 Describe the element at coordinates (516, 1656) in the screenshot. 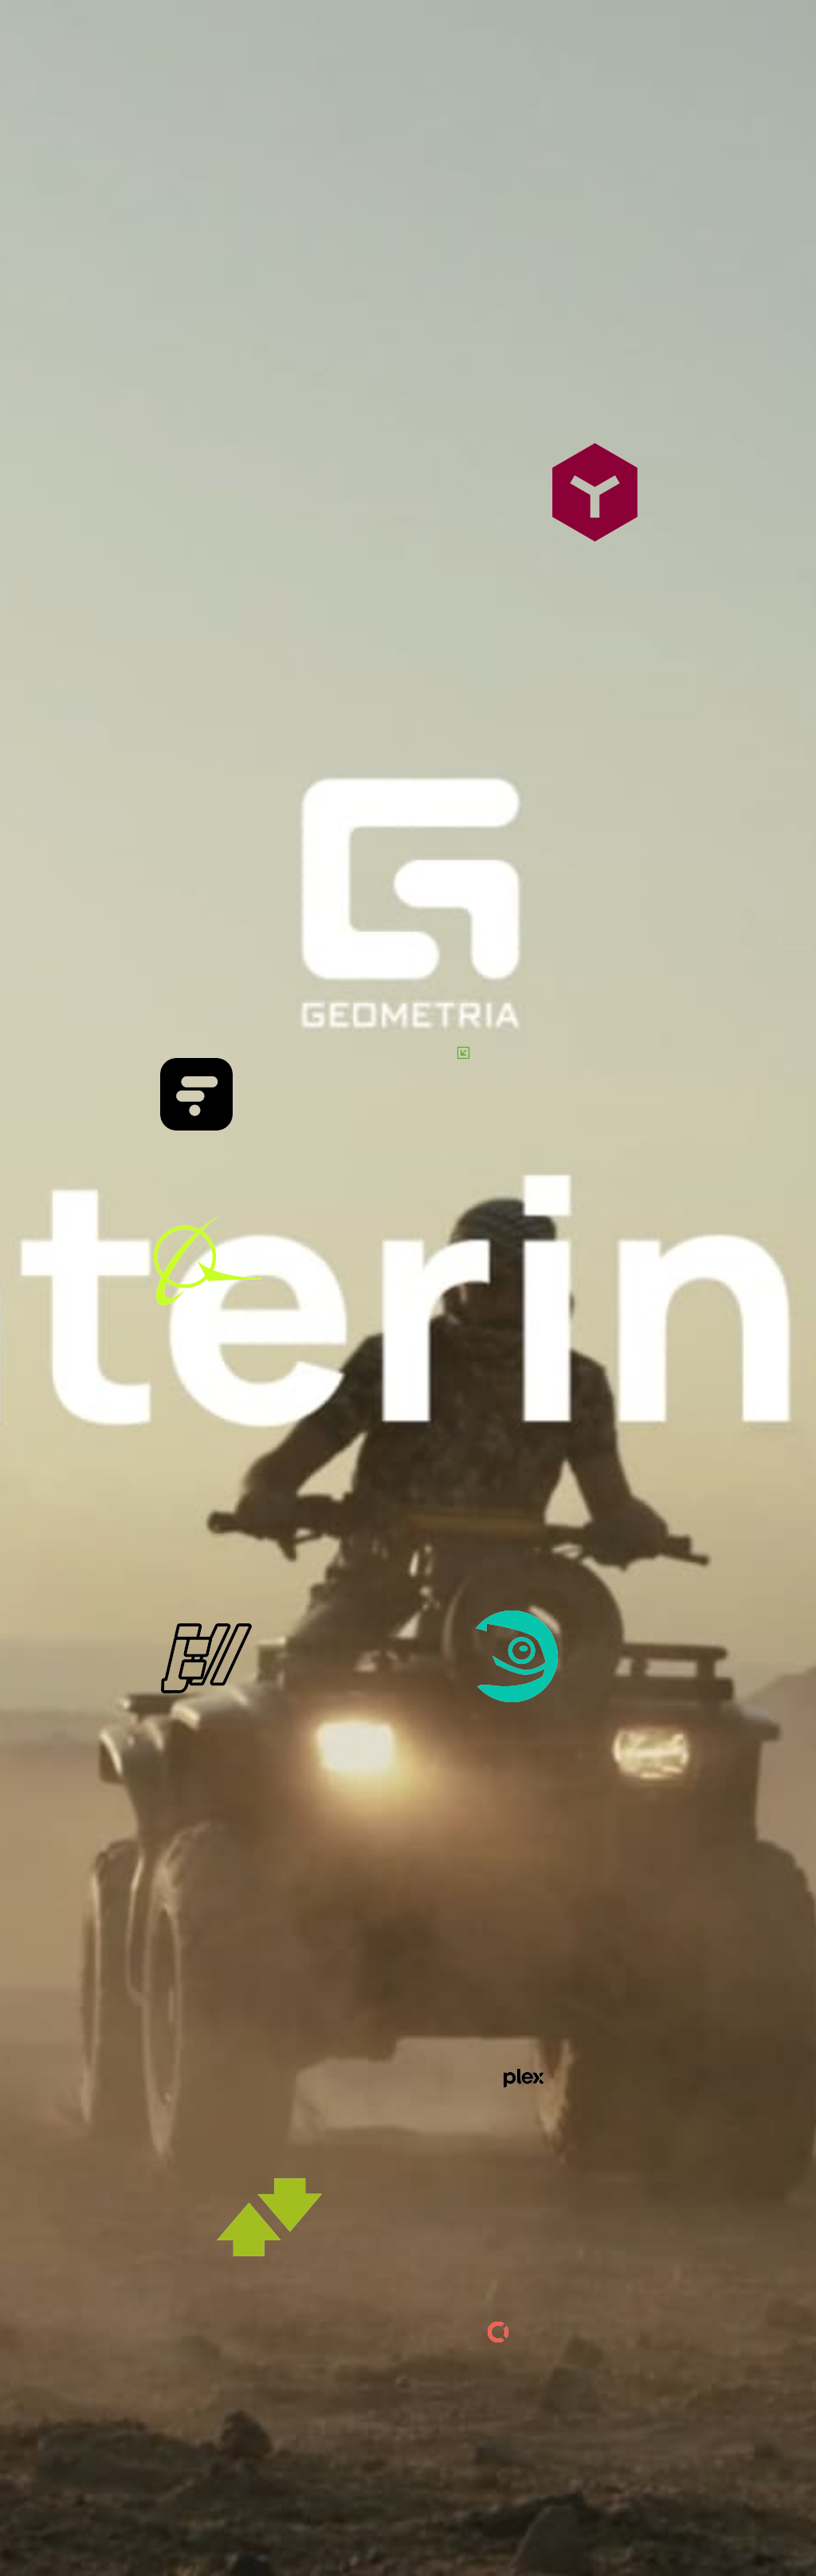

I see `openSUSE Linux distribution logo` at that location.